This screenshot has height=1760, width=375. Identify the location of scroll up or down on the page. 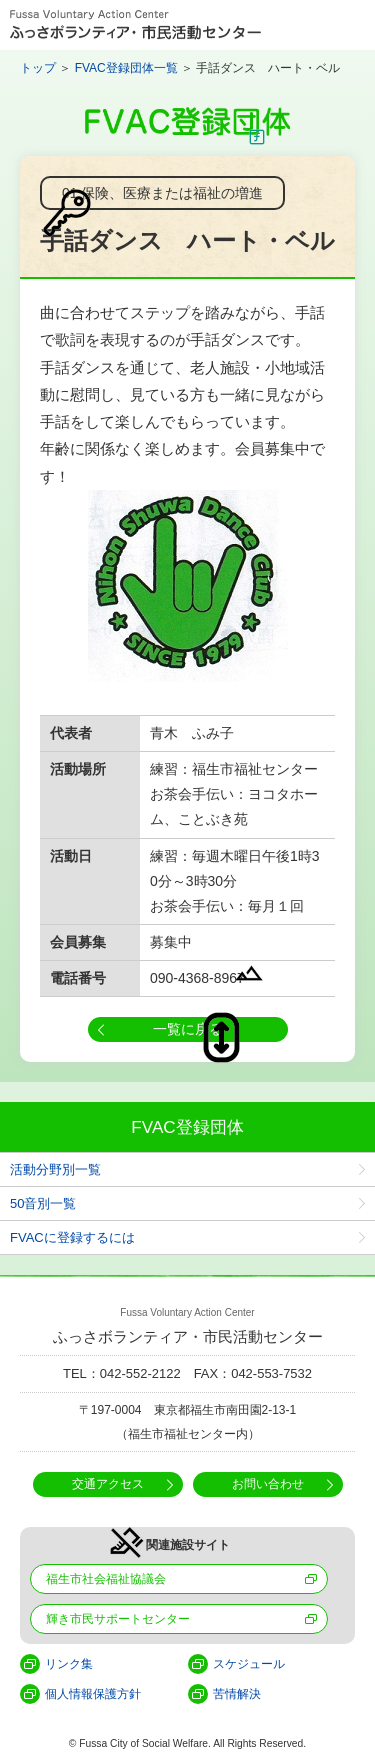
(221, 1037).